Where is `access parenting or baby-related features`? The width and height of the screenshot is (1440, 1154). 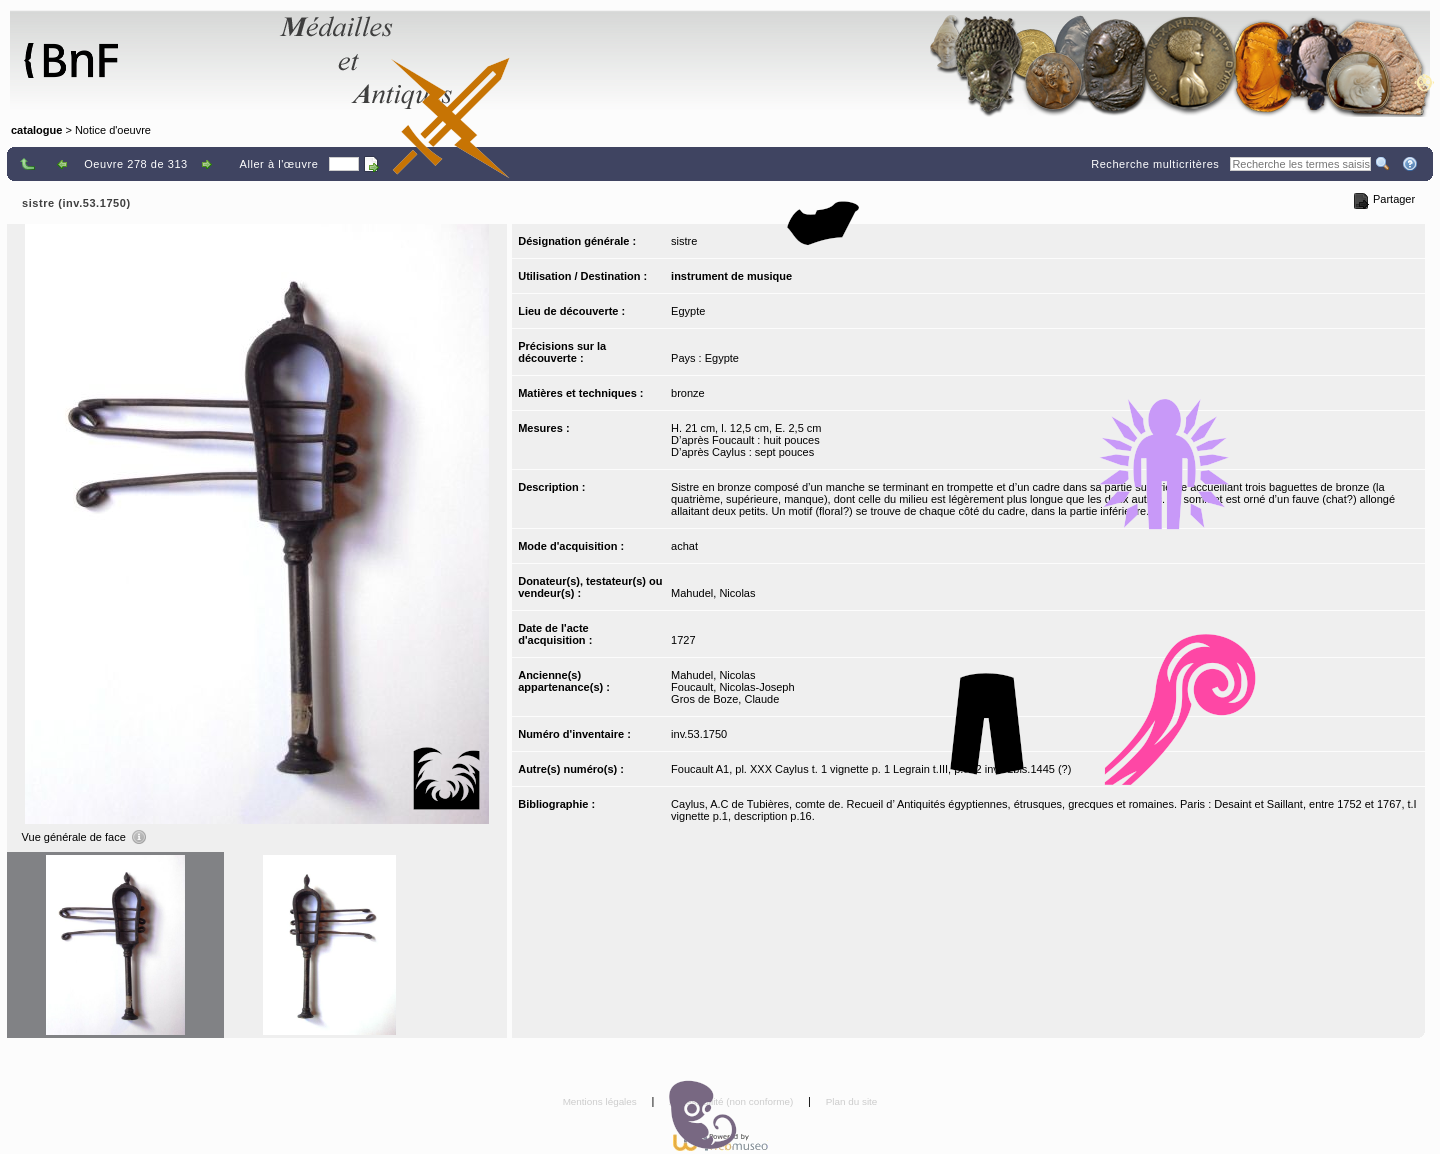 access parenting or baby-related features is located at coordinates (1424, 82).